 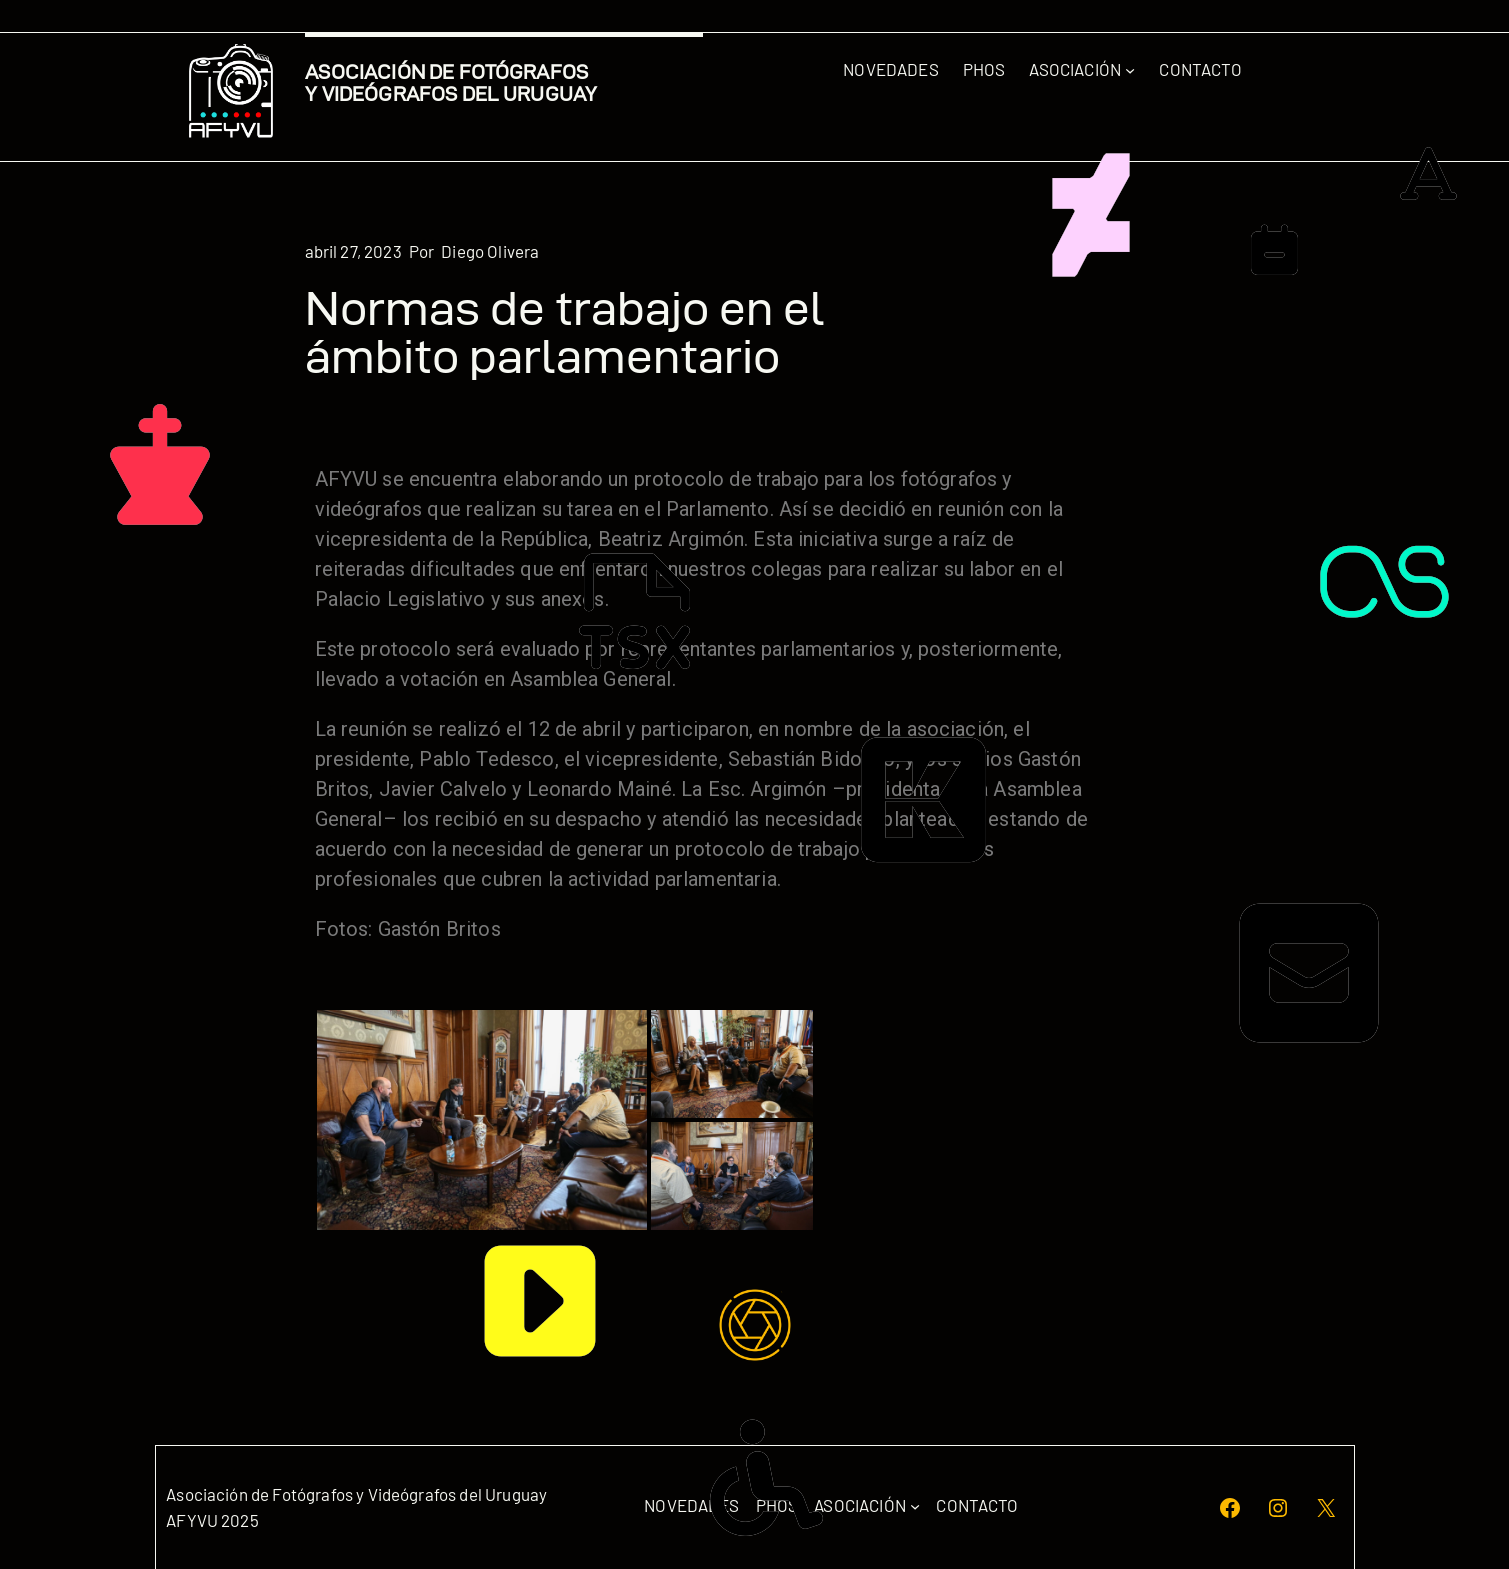 What do you see at coordinates (1274, 251) in the screenshot?
I see `remove an event from your calendar` at bounding box center [1274, 251].